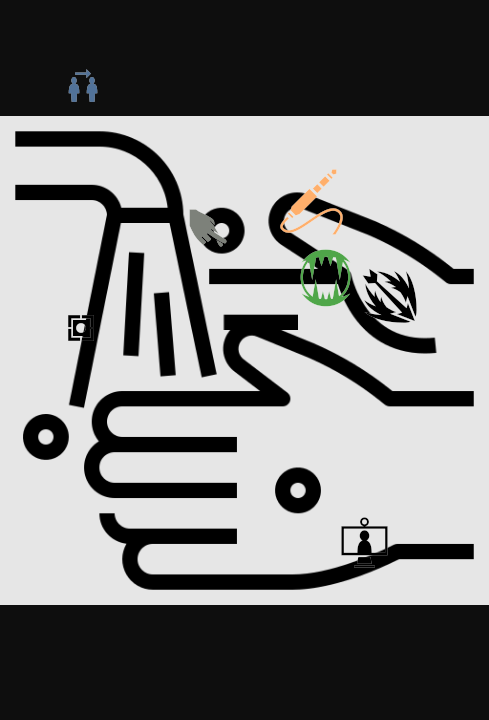 The width and height of the screenshot is (489, 720). I want to click on start or join a video conference call, so click(364, 542).